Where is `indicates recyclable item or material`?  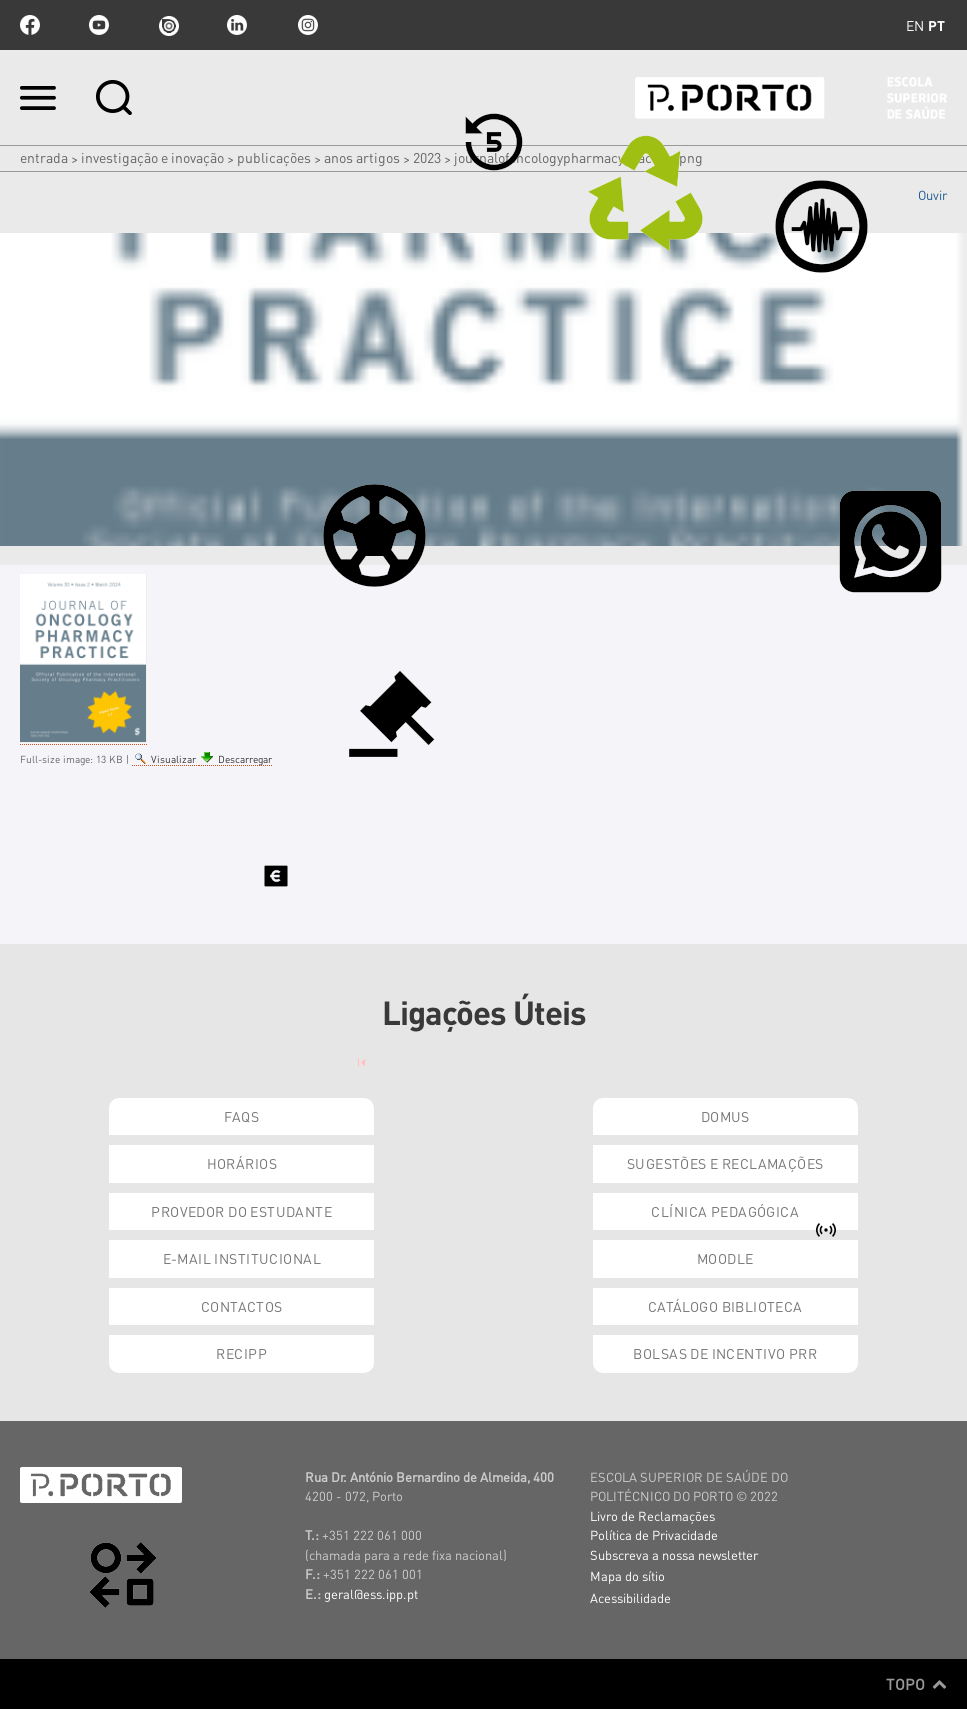
indicates recyclable item or material is located at coordinates (646, 192).